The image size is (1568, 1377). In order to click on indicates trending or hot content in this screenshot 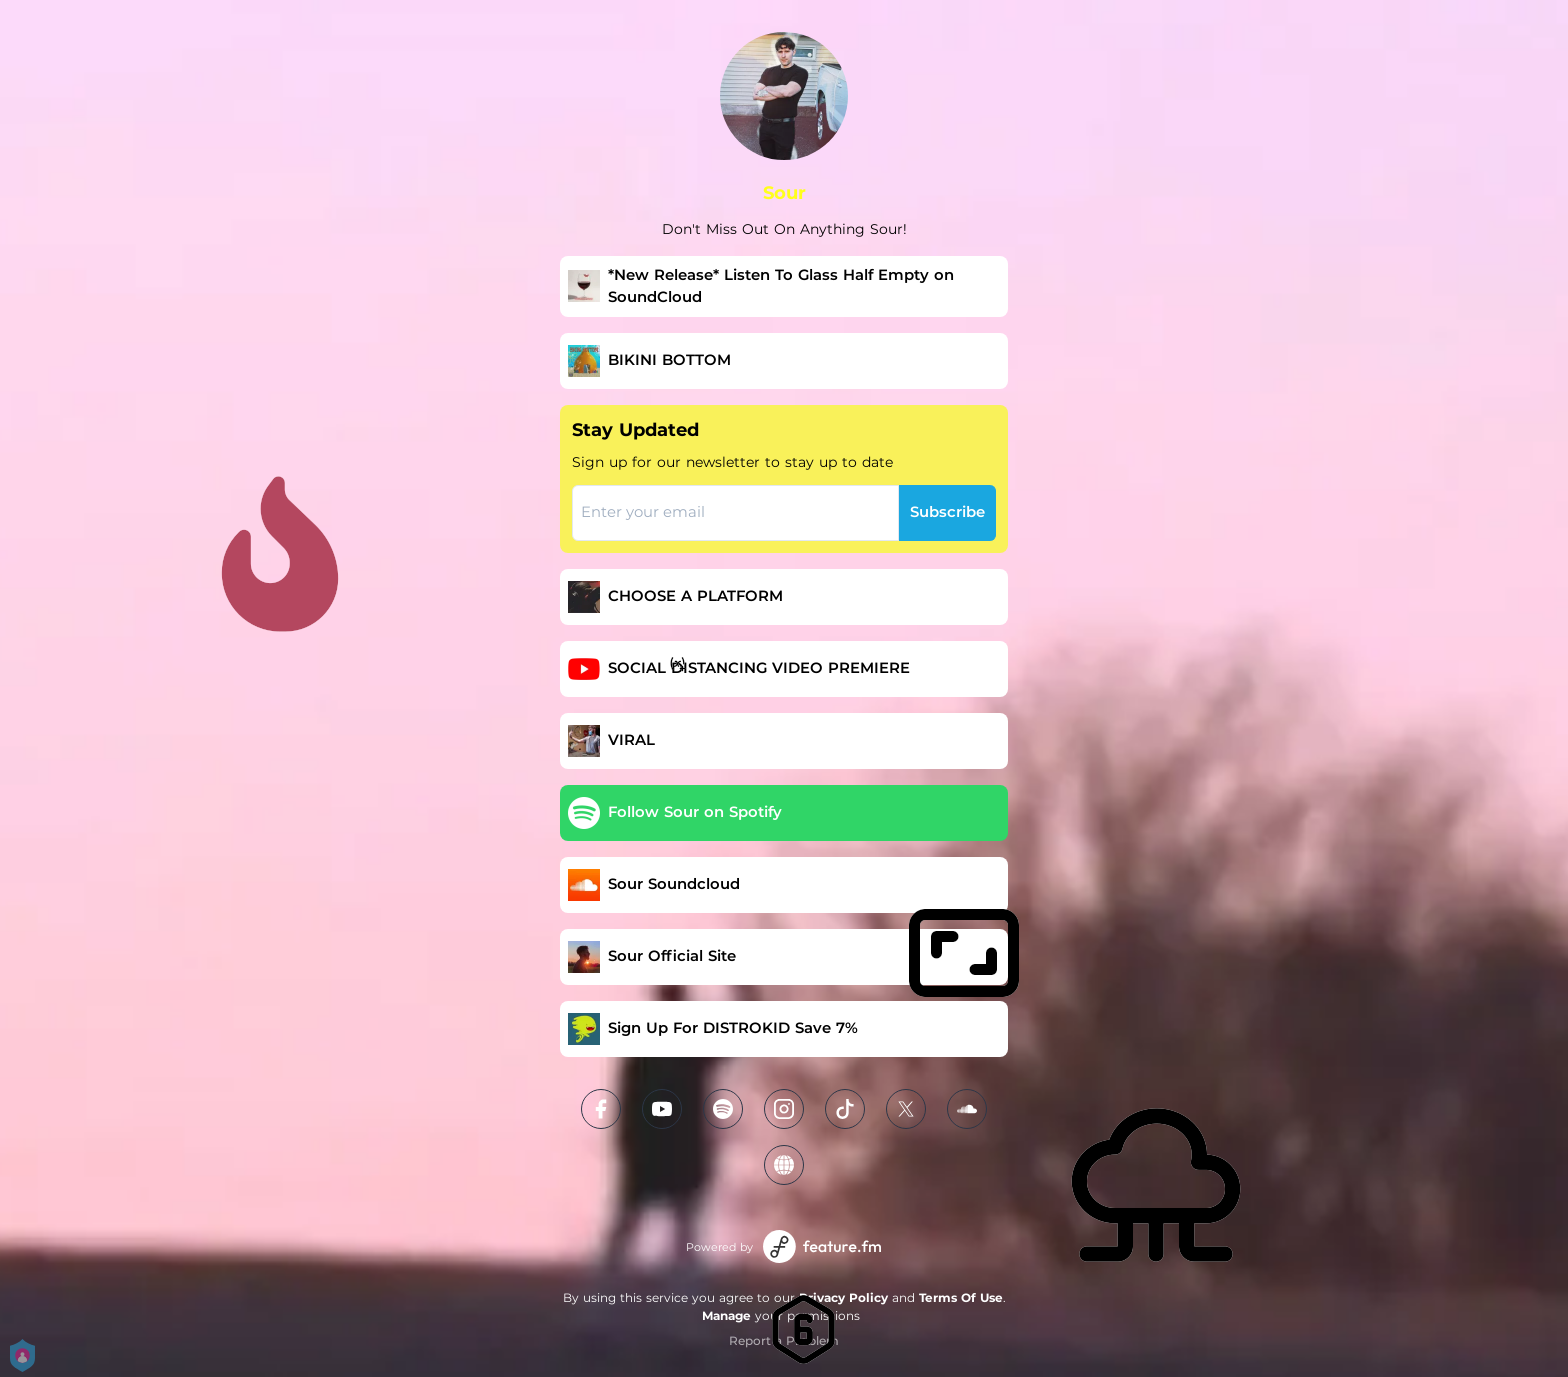, I will do `click(280, 554)`.